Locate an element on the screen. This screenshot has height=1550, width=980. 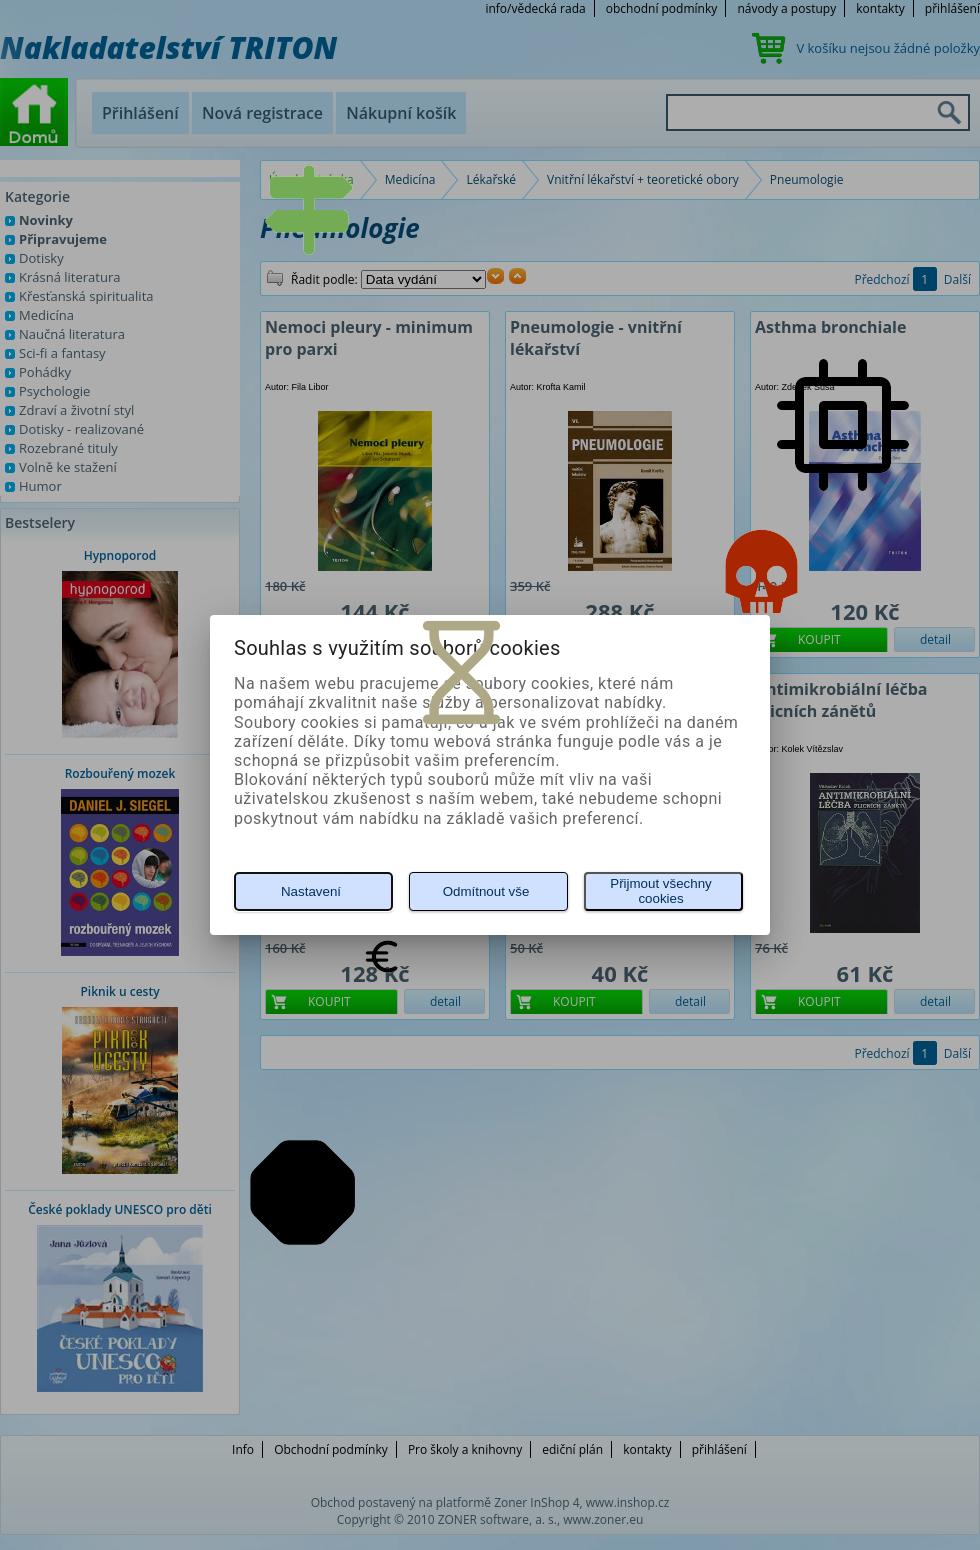
indicates loading or processing in progress is located at coordinates (461, 672).